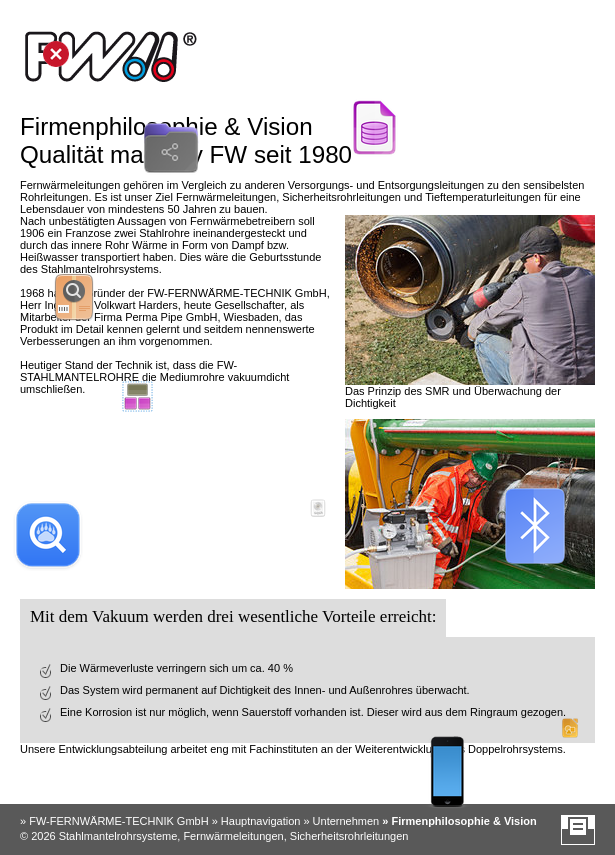 The width and height of the screenshot is (615, 855). I want to click on open libreoffice draw application, so click(570, 728).